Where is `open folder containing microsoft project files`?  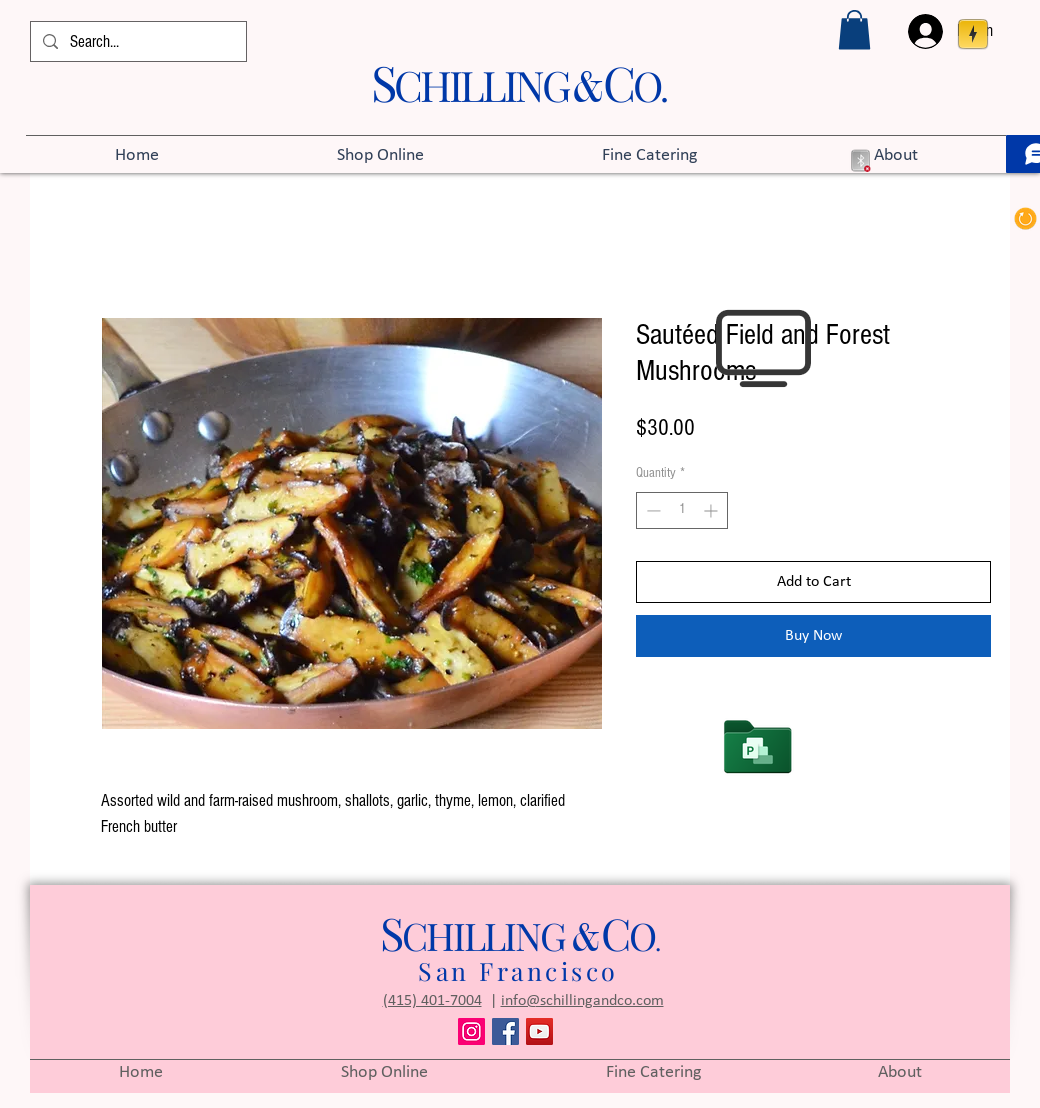
open folder containing microsoft project files is located at coordinates (757, 748).